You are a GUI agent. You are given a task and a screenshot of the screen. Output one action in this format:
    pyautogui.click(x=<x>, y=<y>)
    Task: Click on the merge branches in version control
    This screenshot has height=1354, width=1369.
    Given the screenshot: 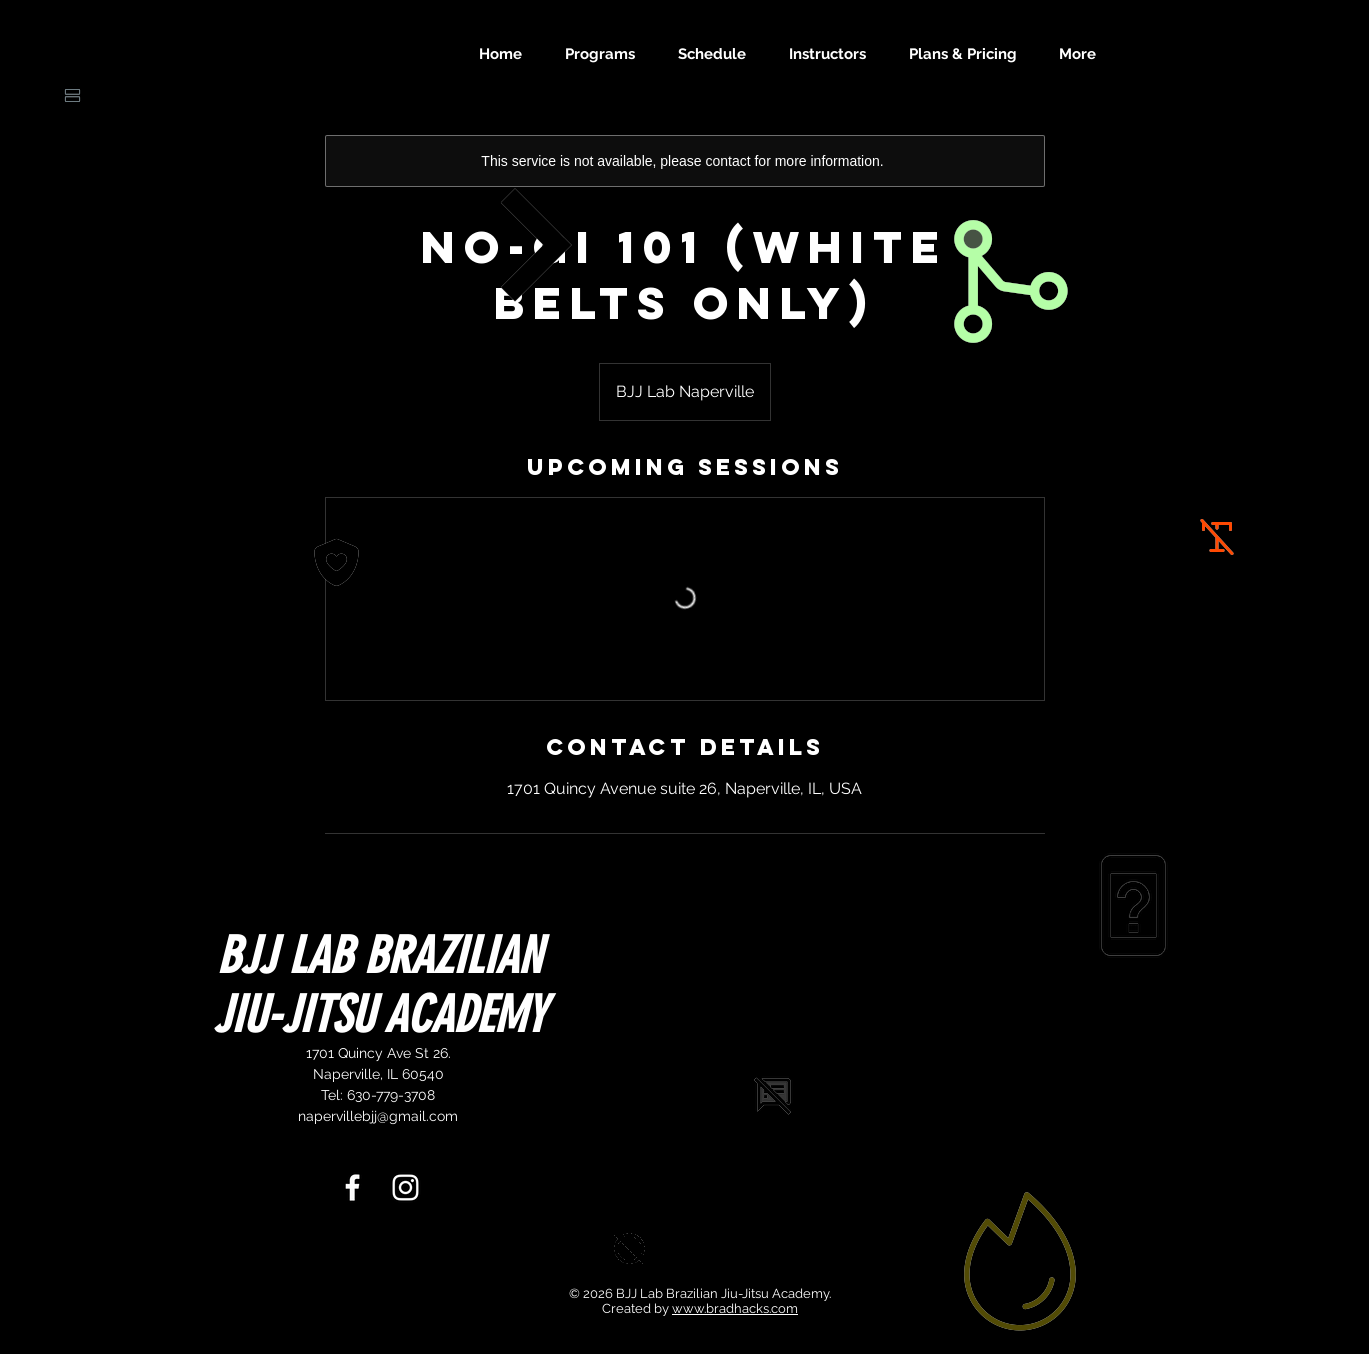 What is the action you would take?
    pyautogui.click(x=1001, y=281)
    